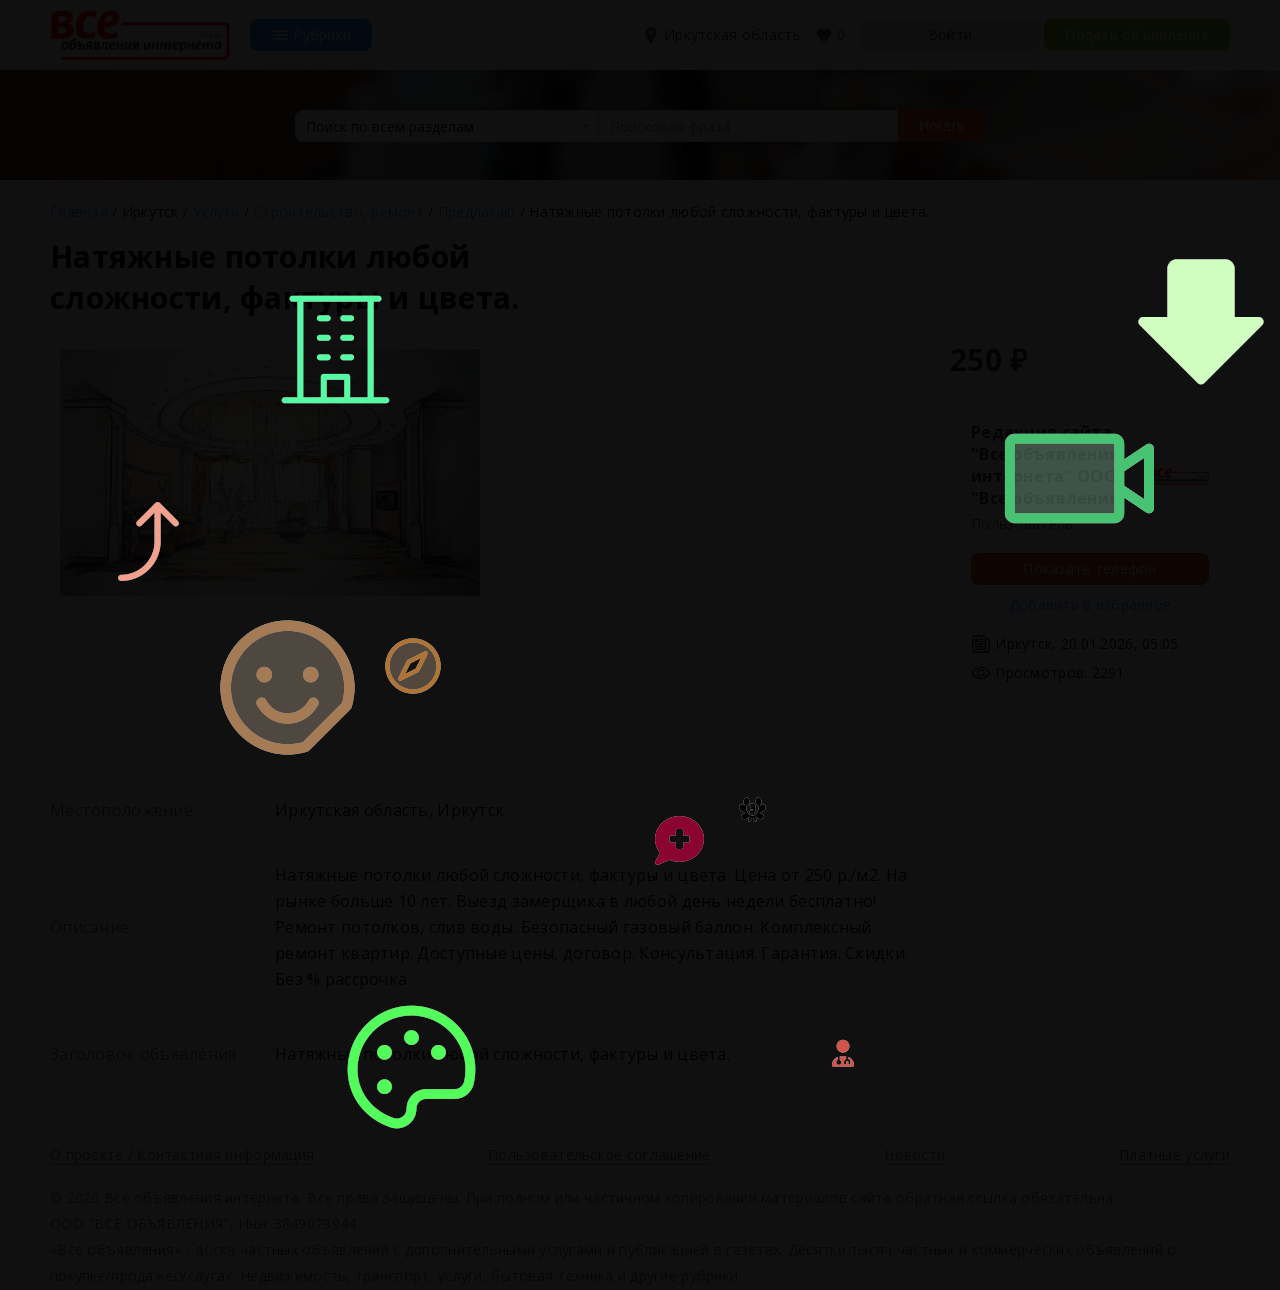  Describe the element at coordinates (1201, 317) in the screenshot. I see `download a file or content` at that location.